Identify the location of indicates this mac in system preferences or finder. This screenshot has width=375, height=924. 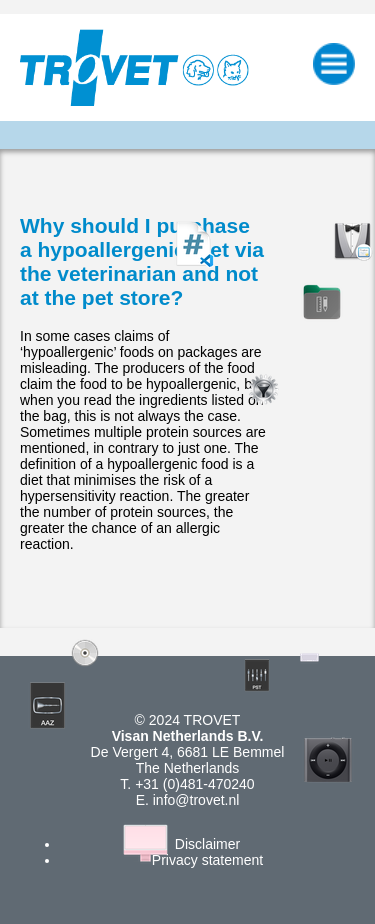
(145, 842).